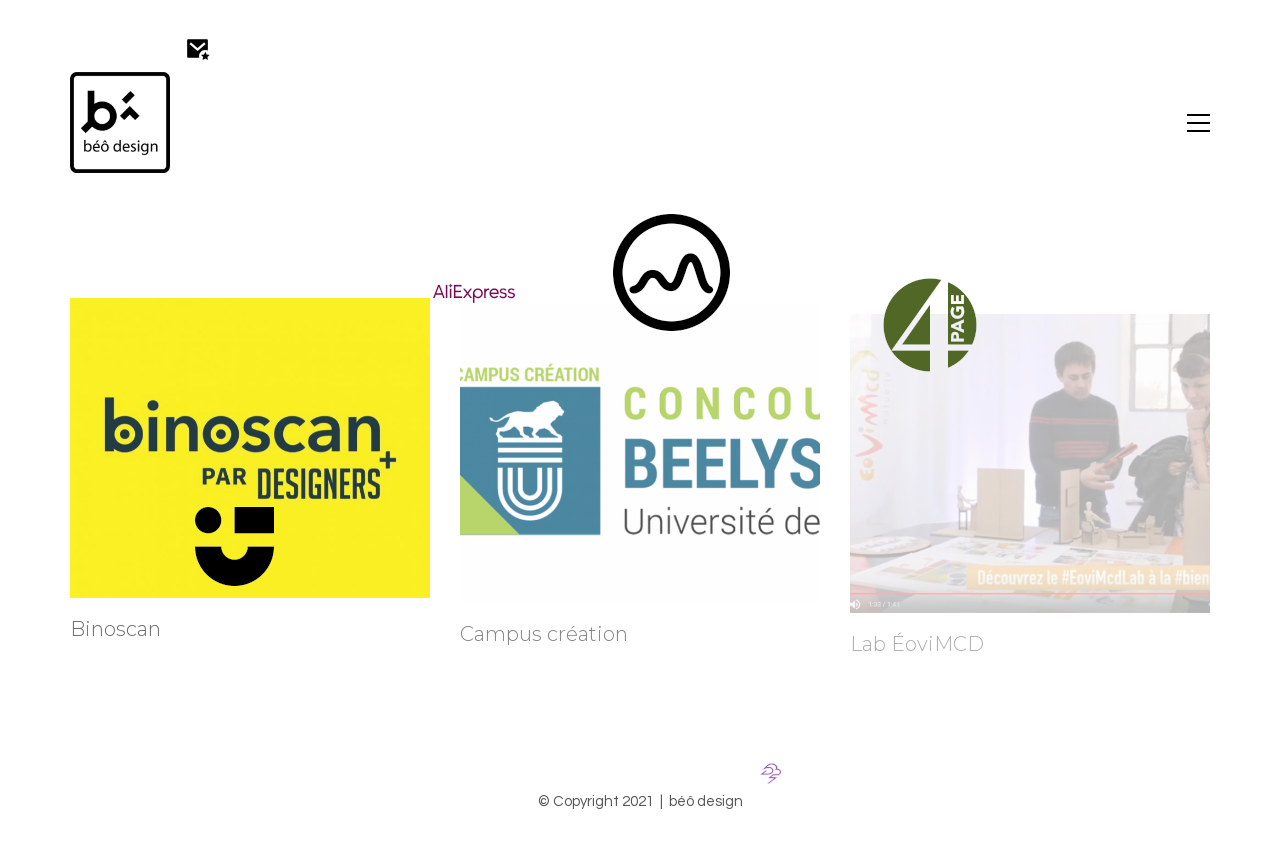 This screenshot has height=852, width=1280. Describe the element at coordinates (474, 293) in the screenshot. I see `open the AliExpress shopping app` at that location.